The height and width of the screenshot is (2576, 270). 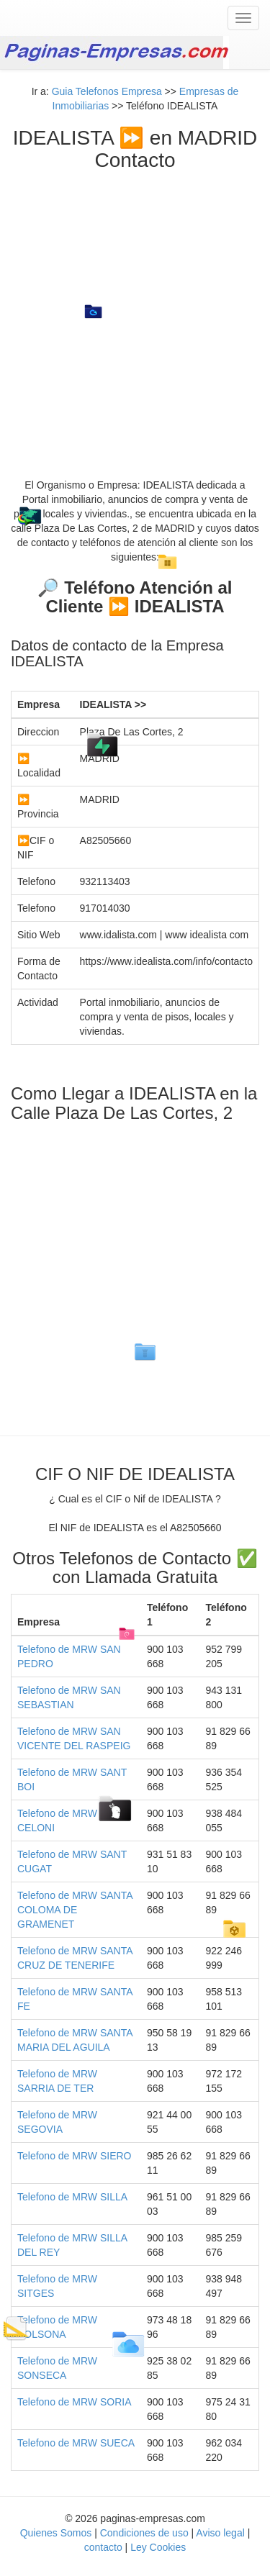 What do you see at coordinates (234, 1929) in the screenshot?
I see `open unity project files folder` at bounding box center [234, 1929].